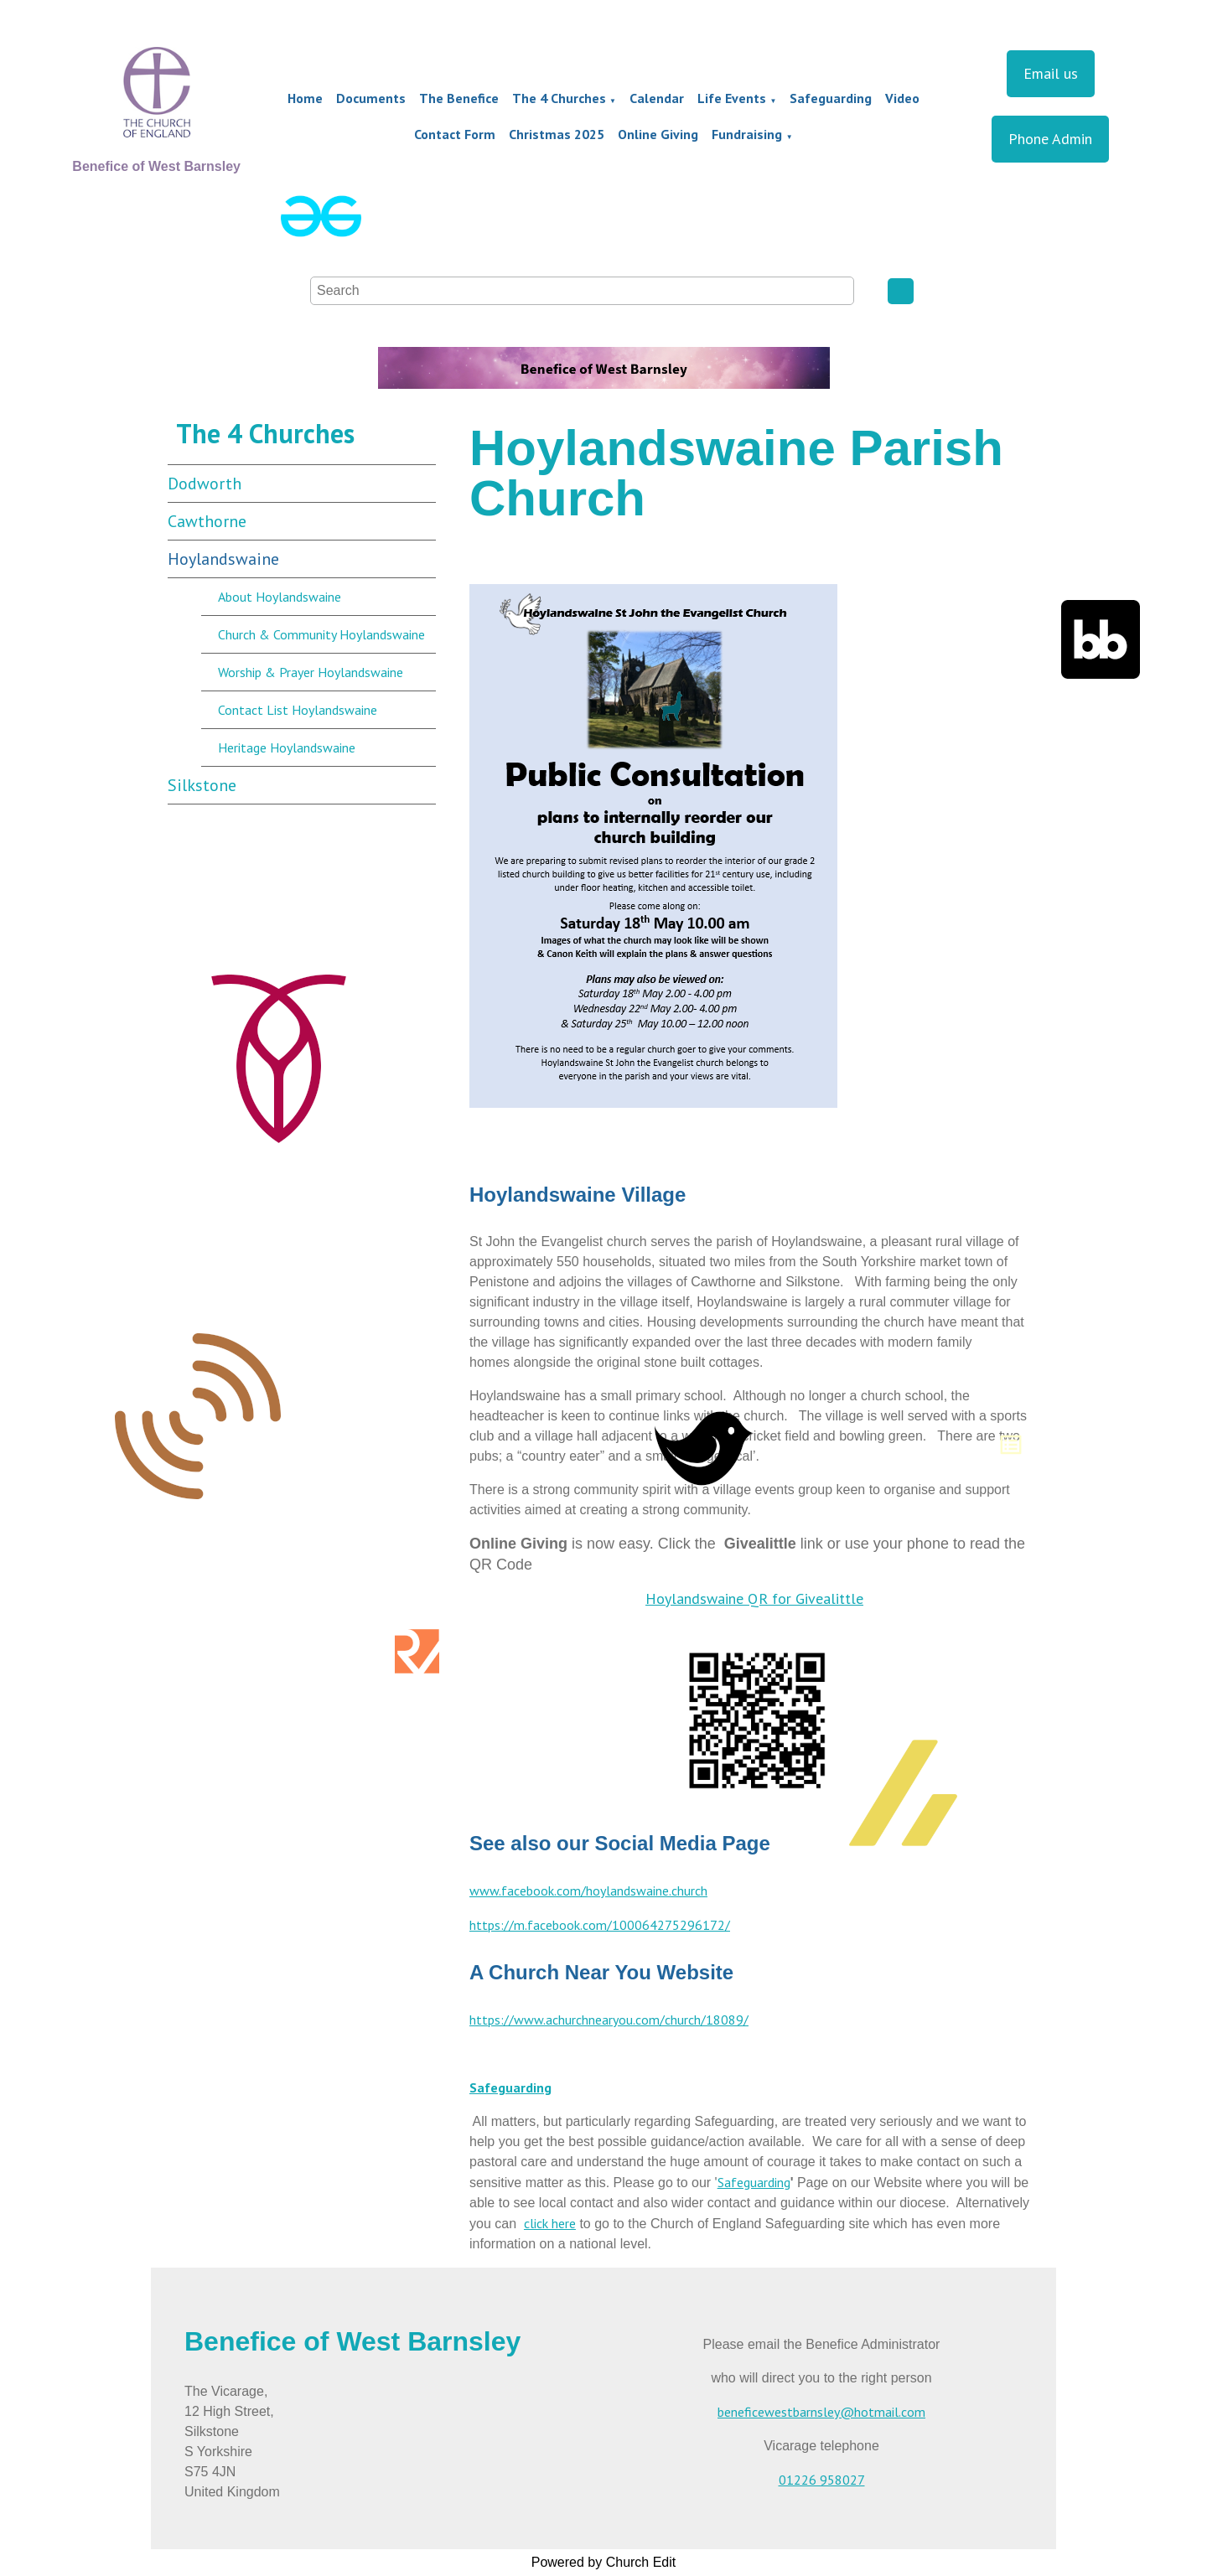  I want to click on tina cms logo, so click(671, 706).